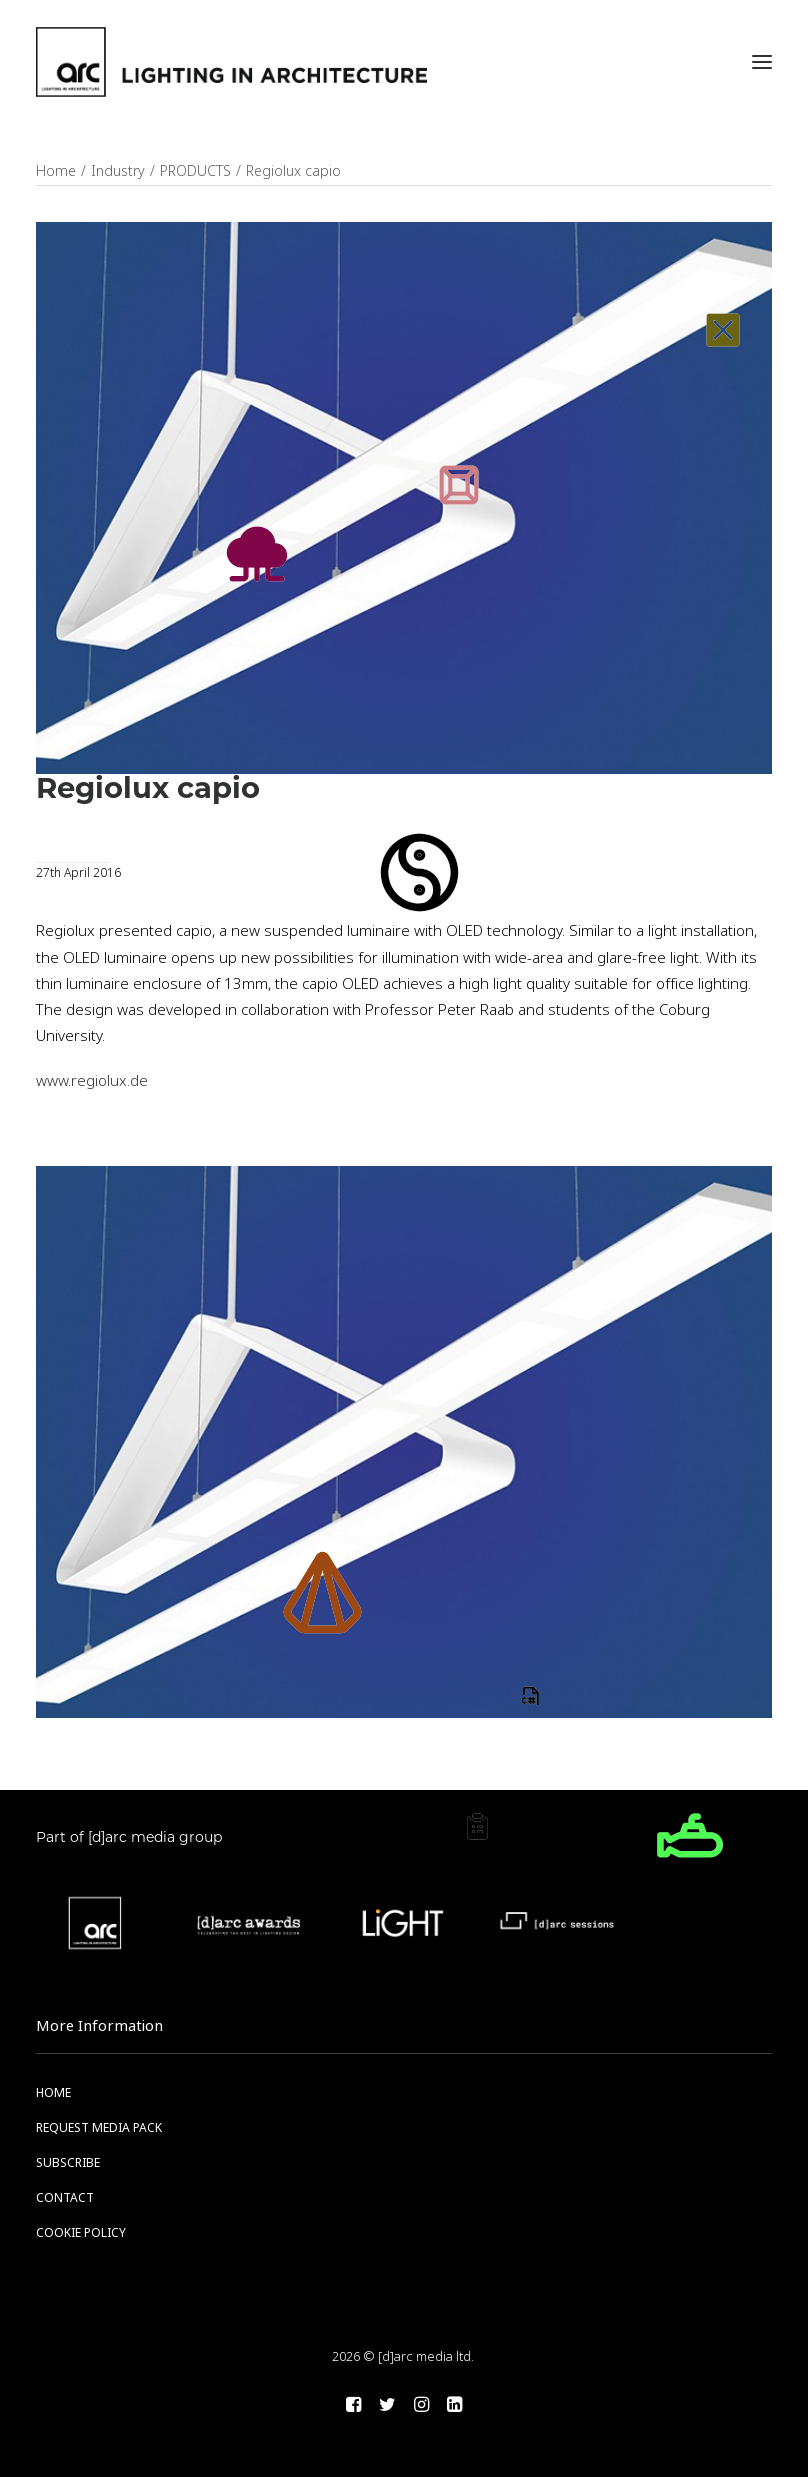  I want to click on close or dismiss a window, so click(723, 330).